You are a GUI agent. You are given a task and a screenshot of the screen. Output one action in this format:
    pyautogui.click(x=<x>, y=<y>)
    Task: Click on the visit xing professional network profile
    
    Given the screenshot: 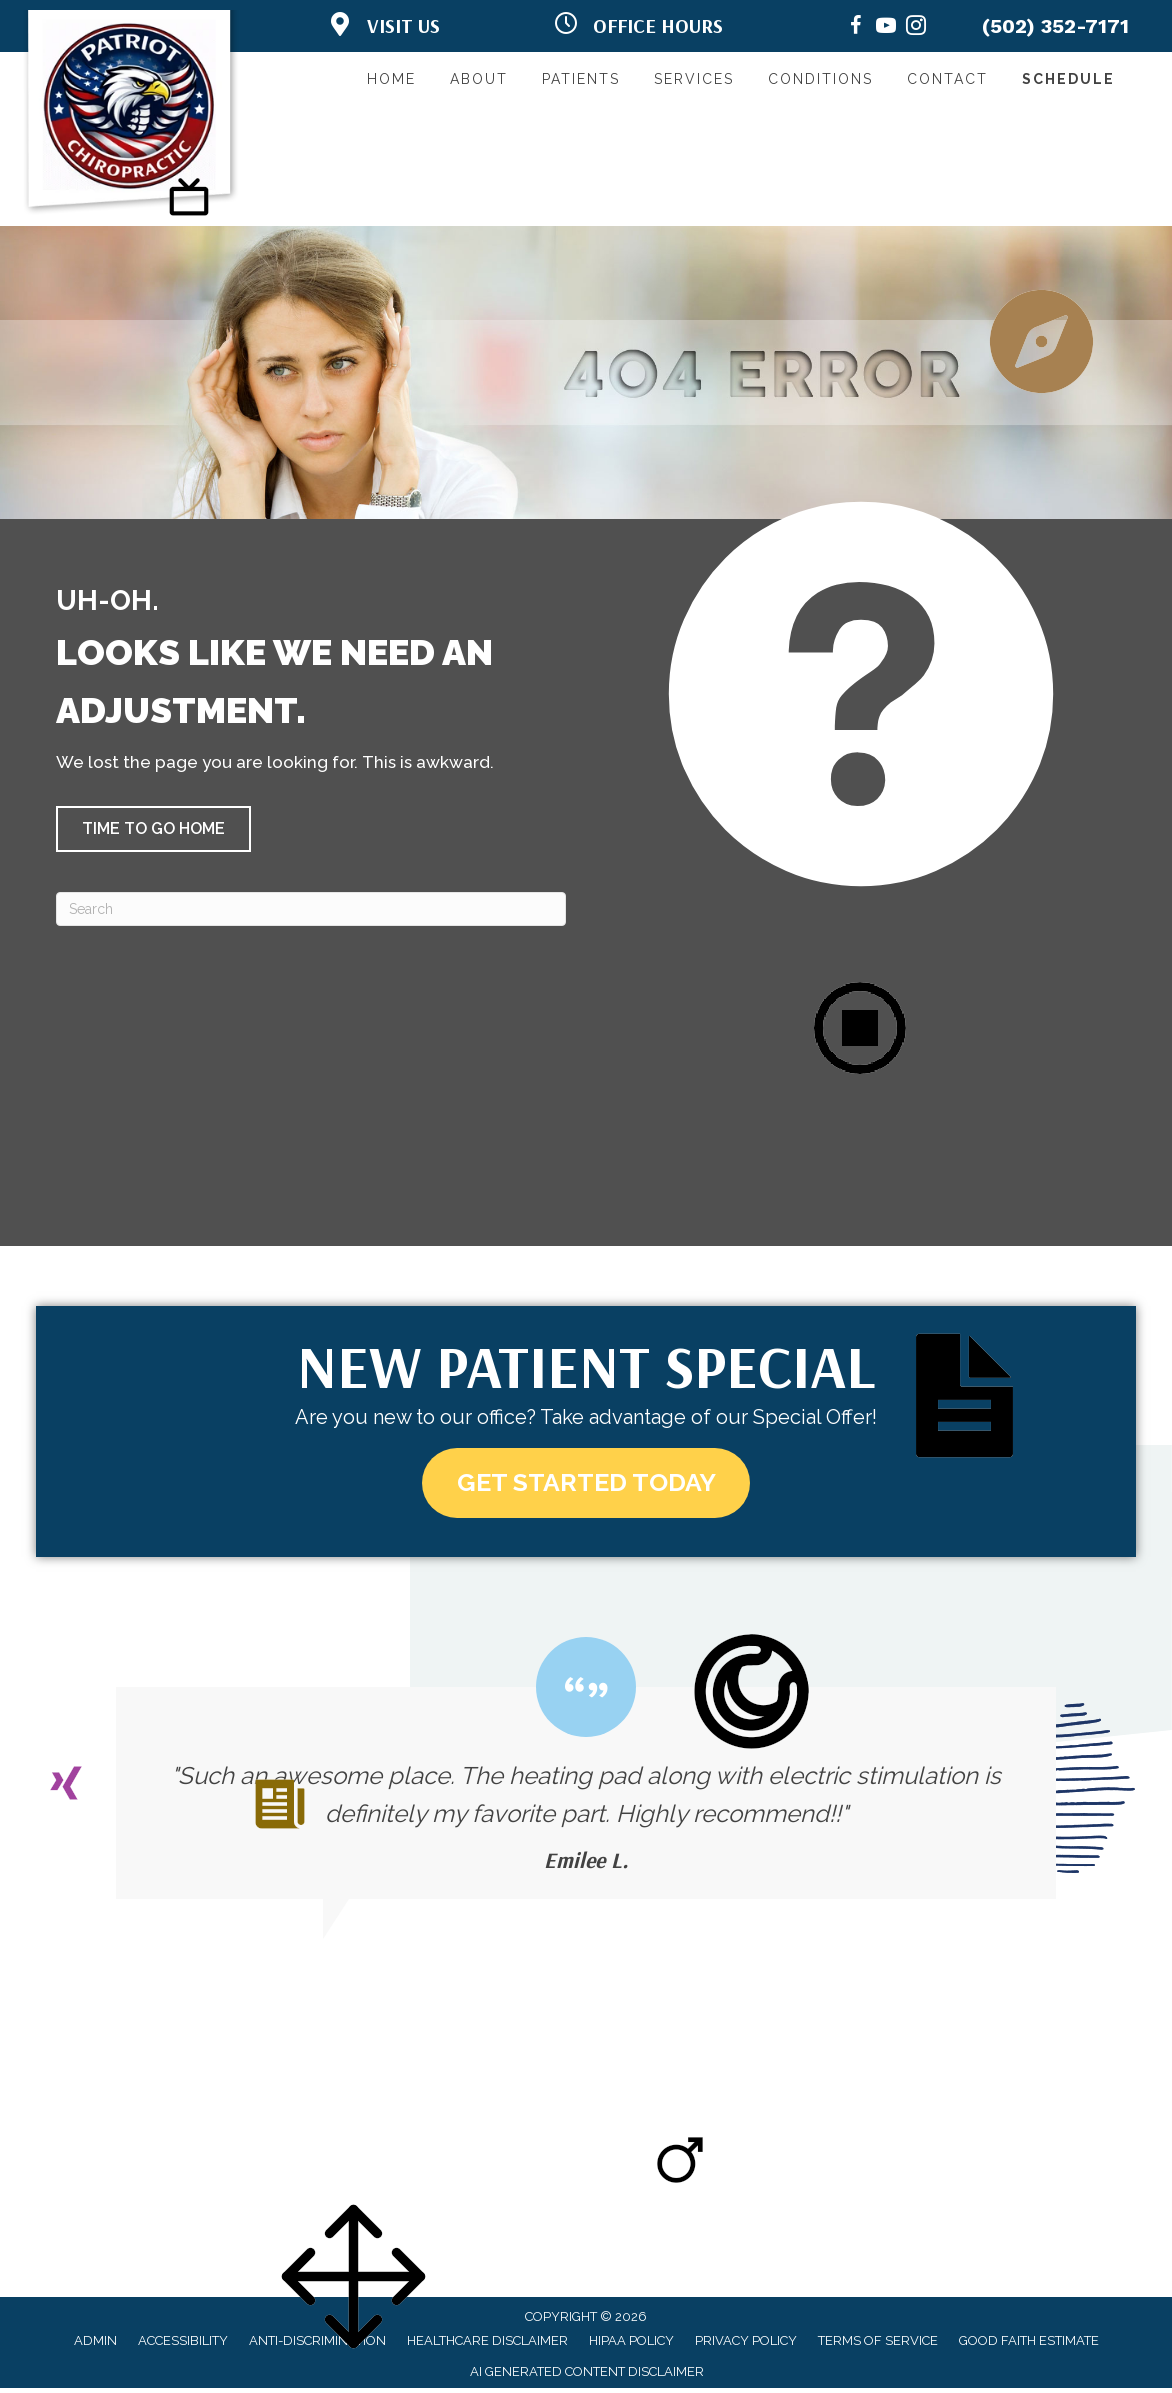 What is the action you would take?
    pyautogui.click(x=66, y=1783)
    